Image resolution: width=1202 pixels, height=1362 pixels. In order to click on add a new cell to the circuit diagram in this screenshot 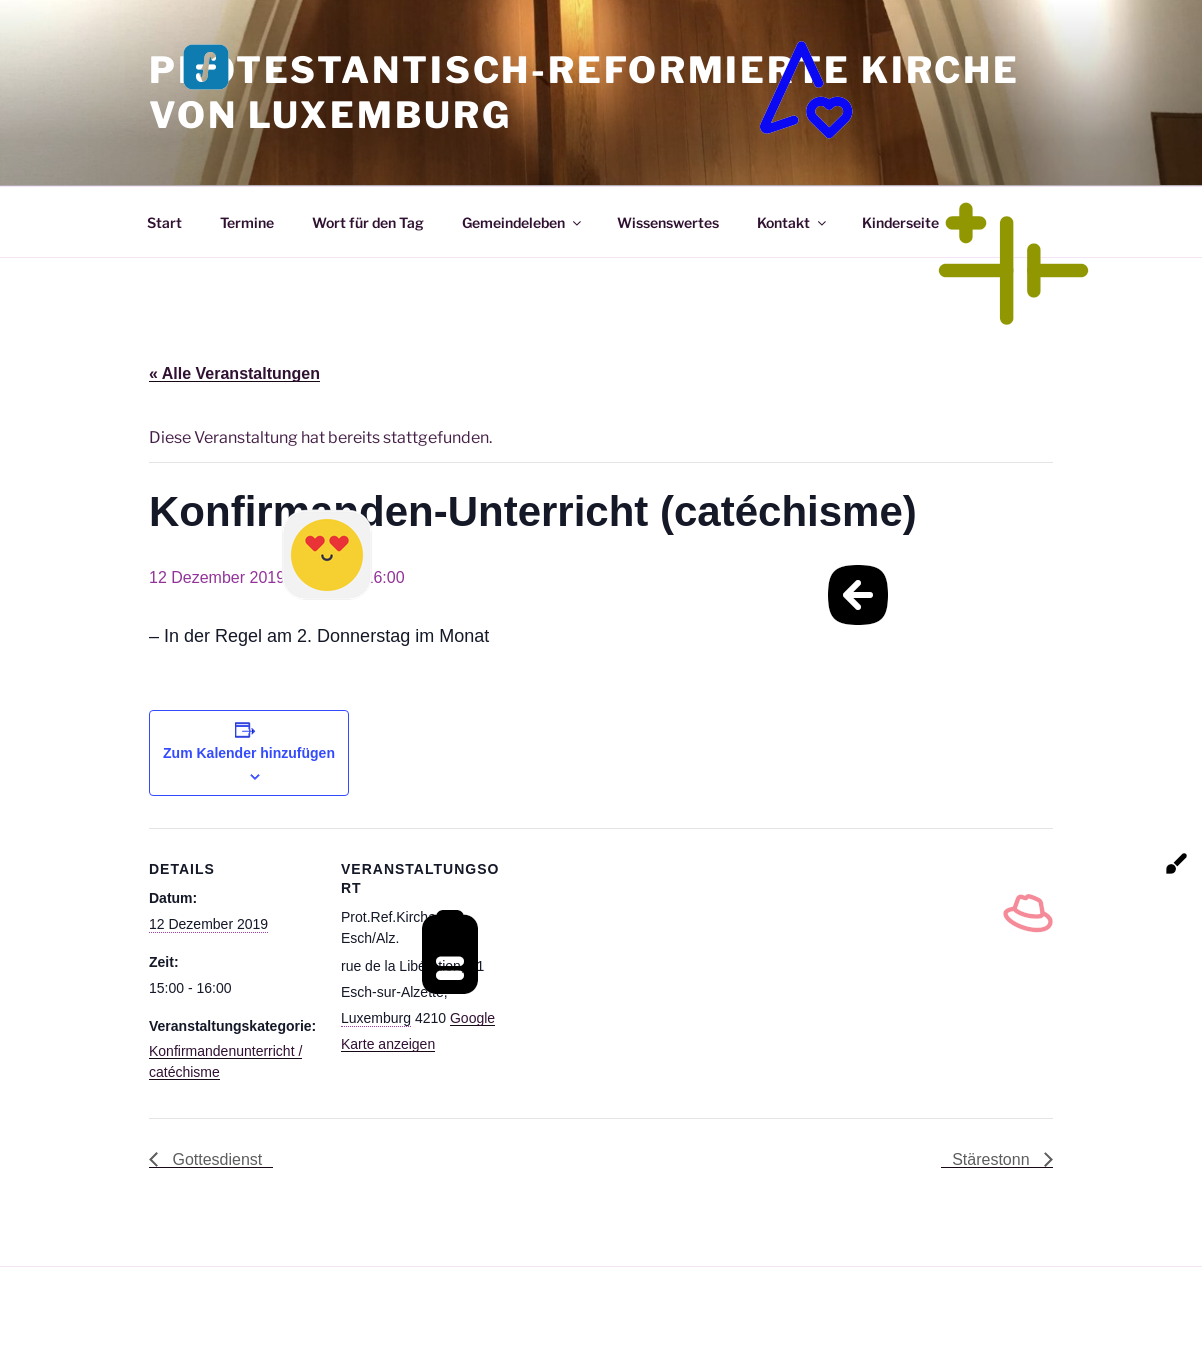, I will do `click(1013, 270)`.